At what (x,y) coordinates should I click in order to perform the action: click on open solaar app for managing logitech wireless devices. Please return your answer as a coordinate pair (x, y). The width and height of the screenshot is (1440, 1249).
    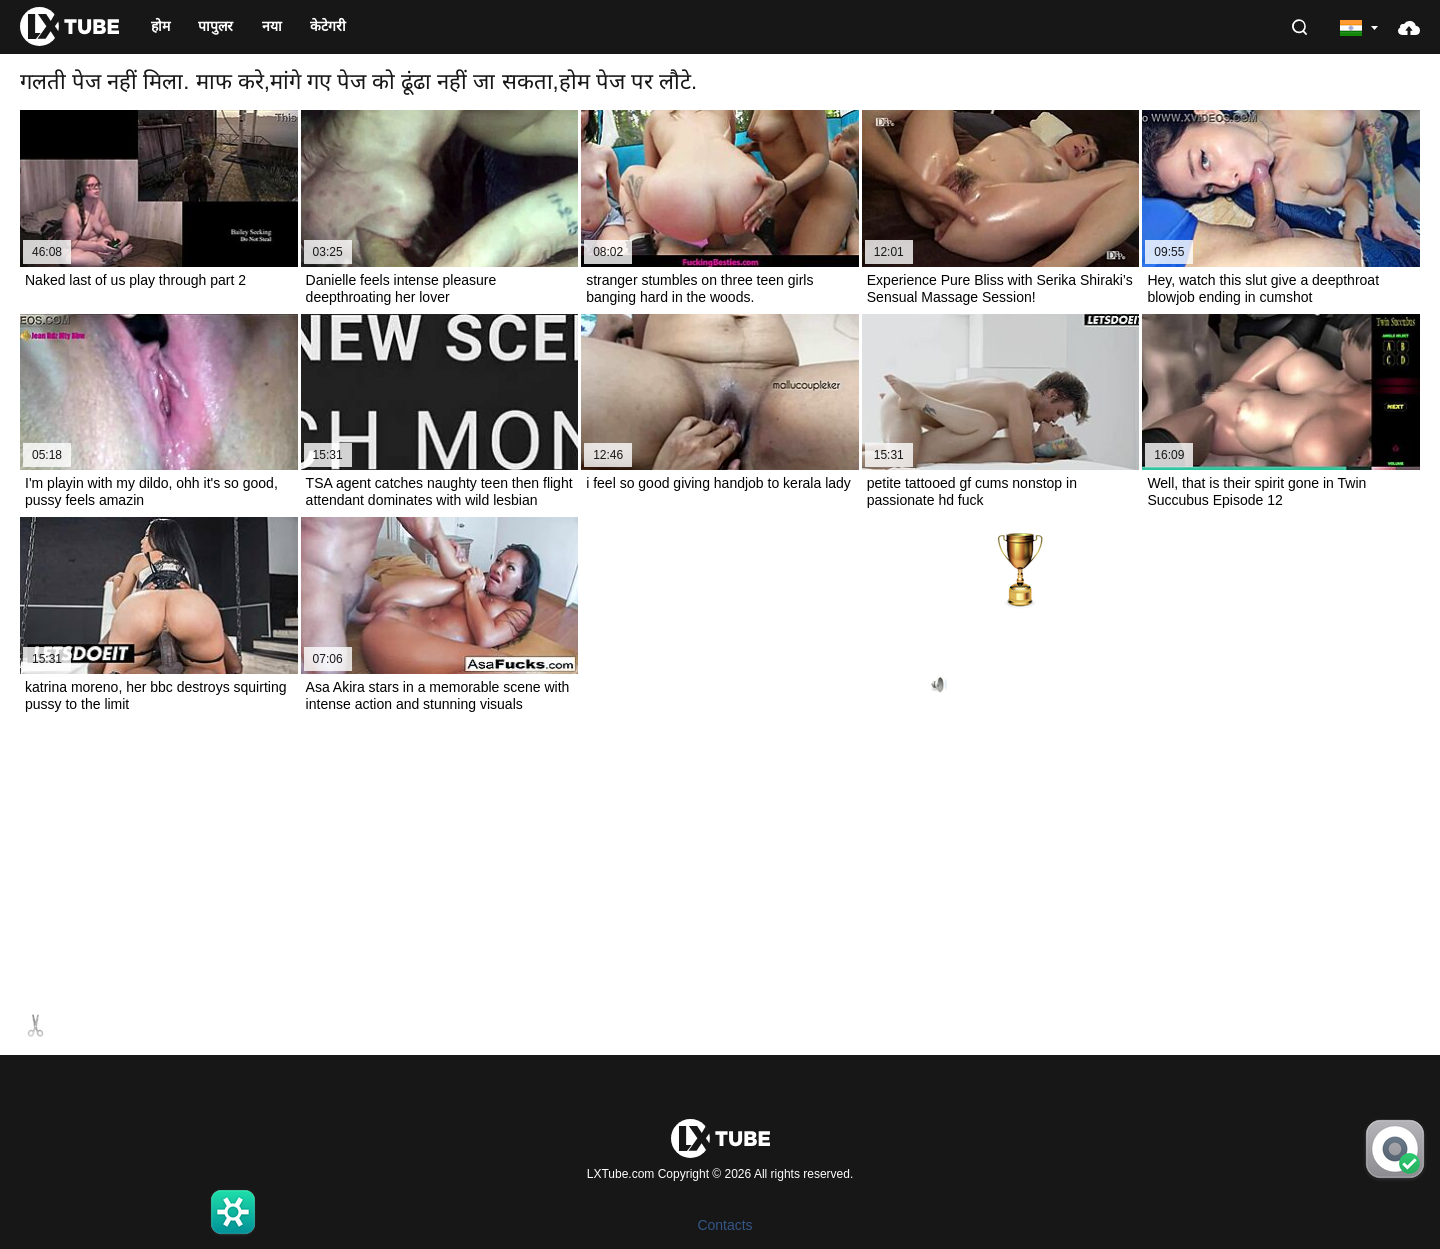
    Looking at the image, I should click on (233, 1212).